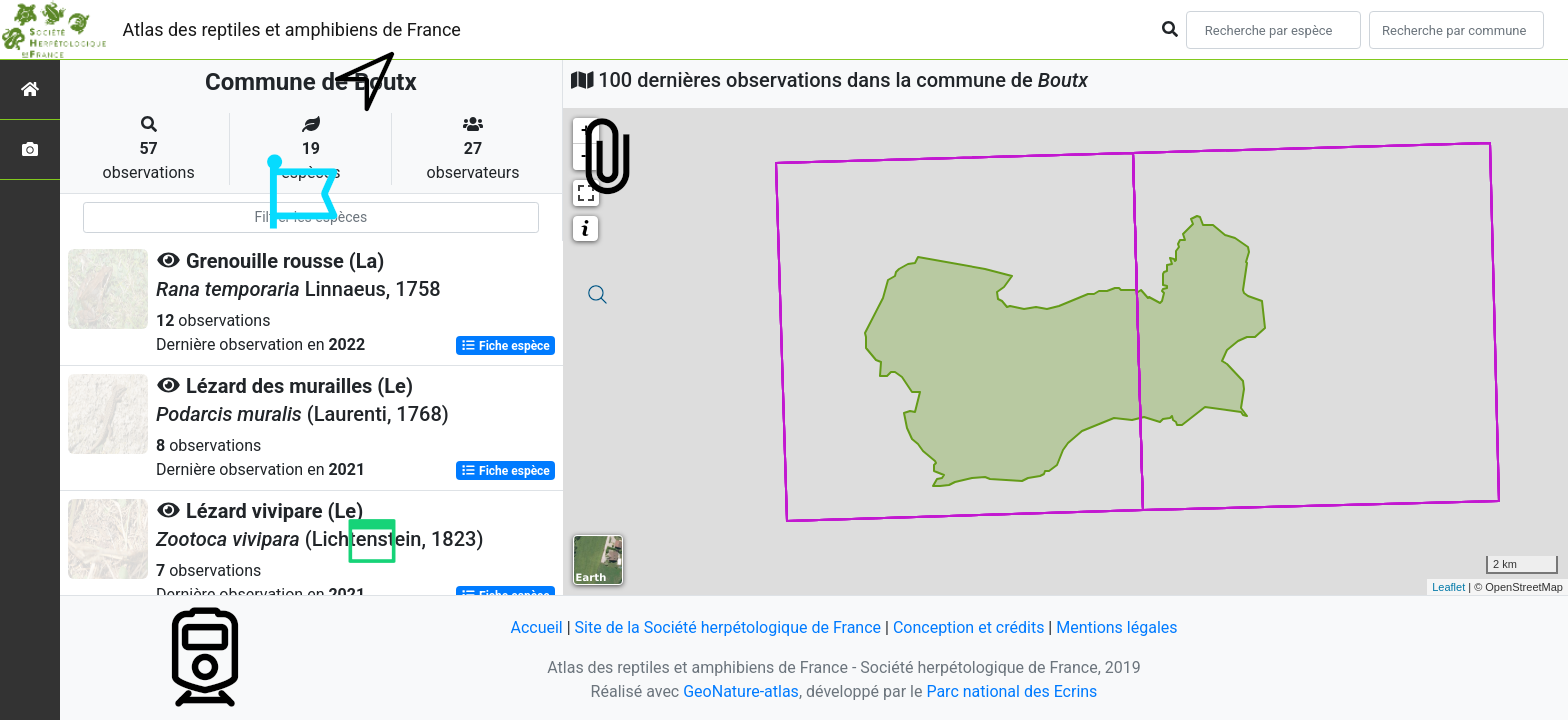 The image size is (1568, 720). What do you see at coordinates (205, 657) in the screenshot?
I see `view train schedules or routes` at bounding box center [205, 657].